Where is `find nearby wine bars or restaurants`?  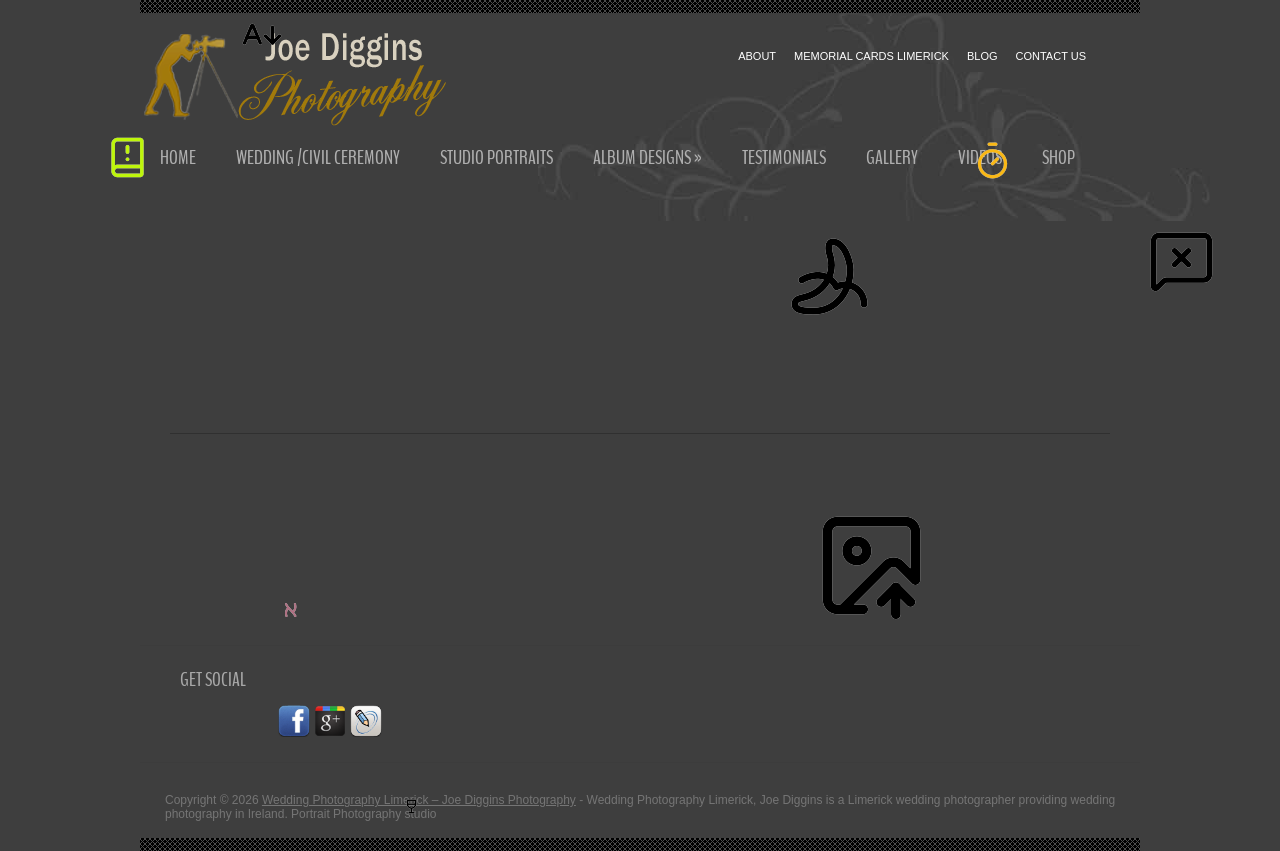
find nearby wine bars or restaurants is located at coordinates (411, 806).